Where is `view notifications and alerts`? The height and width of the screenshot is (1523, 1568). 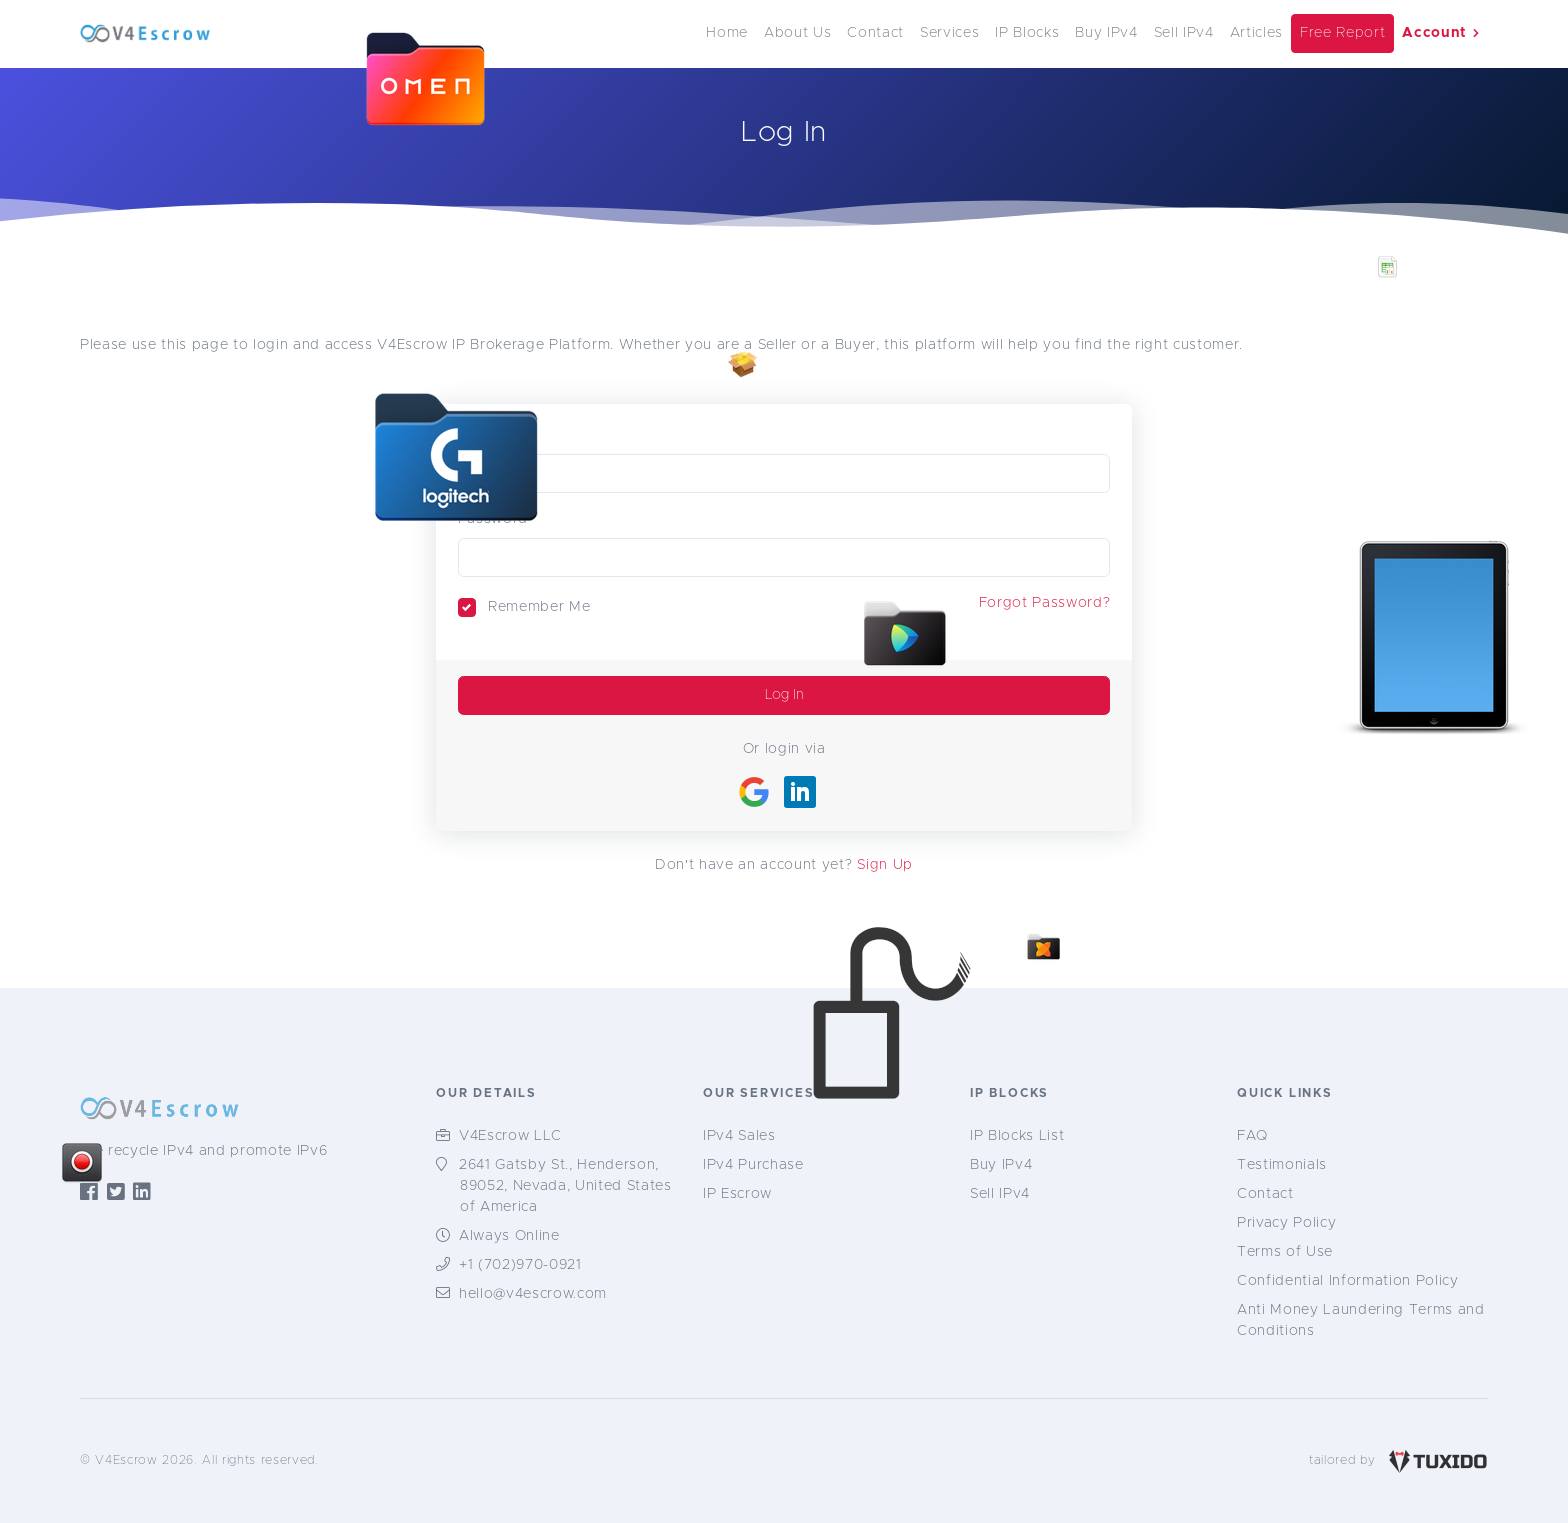
view notifications and alerts is located at coordinates (82, 1163).